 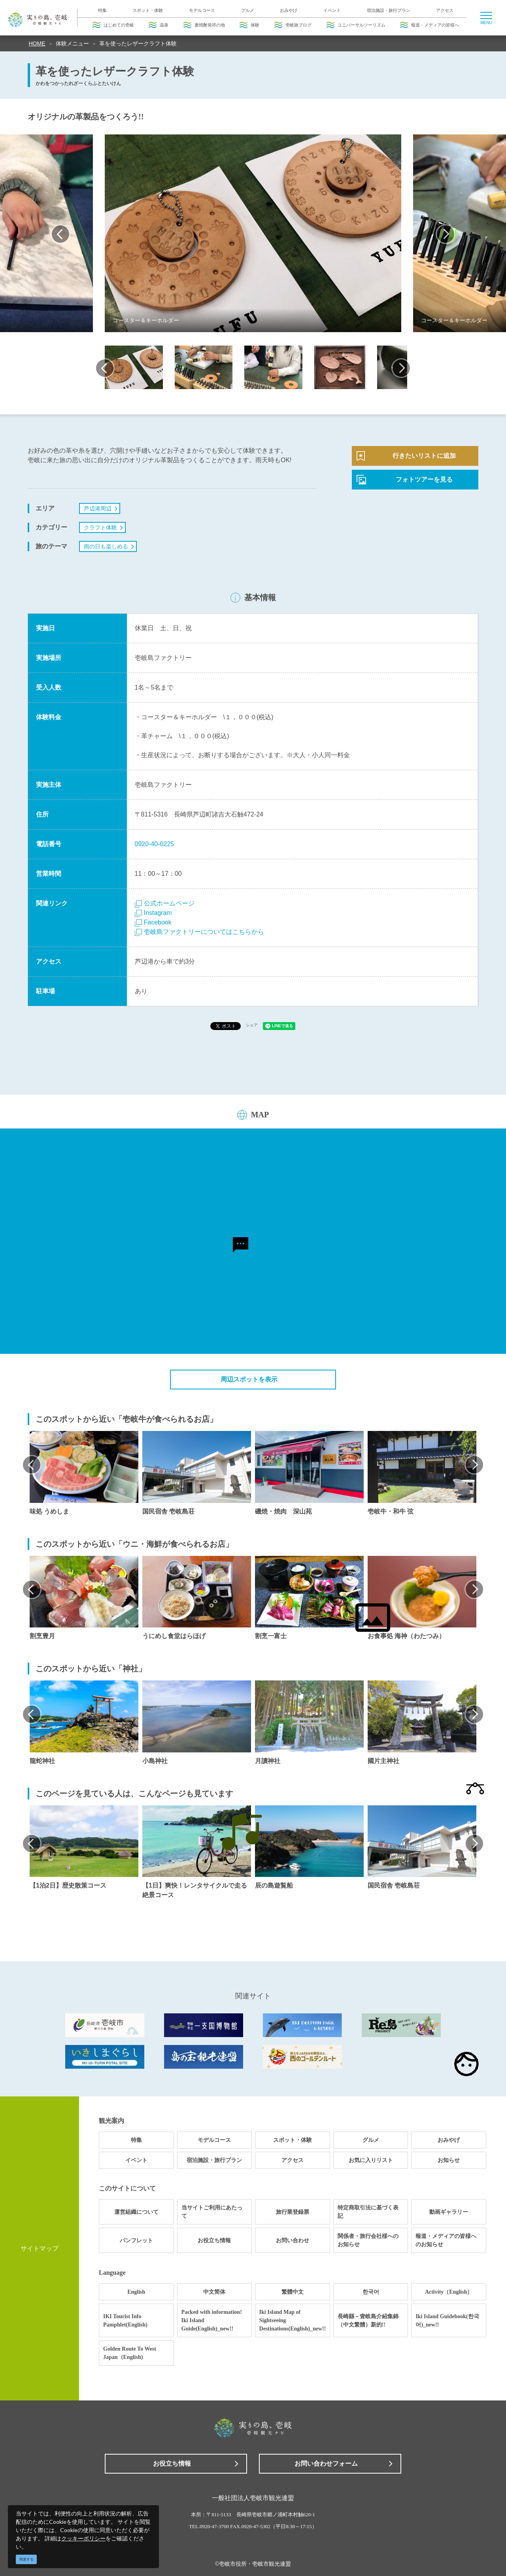 I want to click on edit vector path curves, so click(x=475, y=1788).